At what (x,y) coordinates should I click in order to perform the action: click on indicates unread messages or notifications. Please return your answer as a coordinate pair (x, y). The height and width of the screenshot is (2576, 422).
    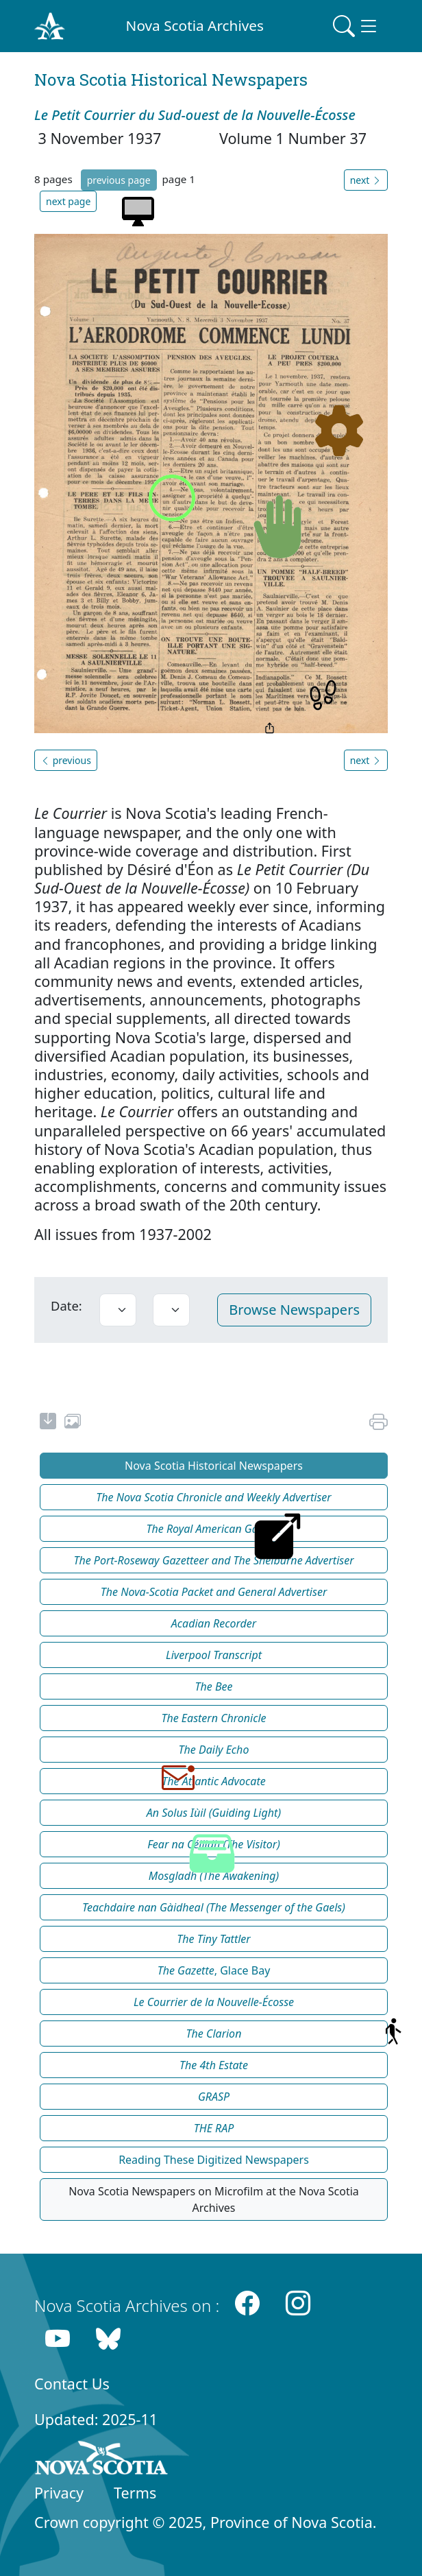
    Looking at the image, I should click on (178, 1778).